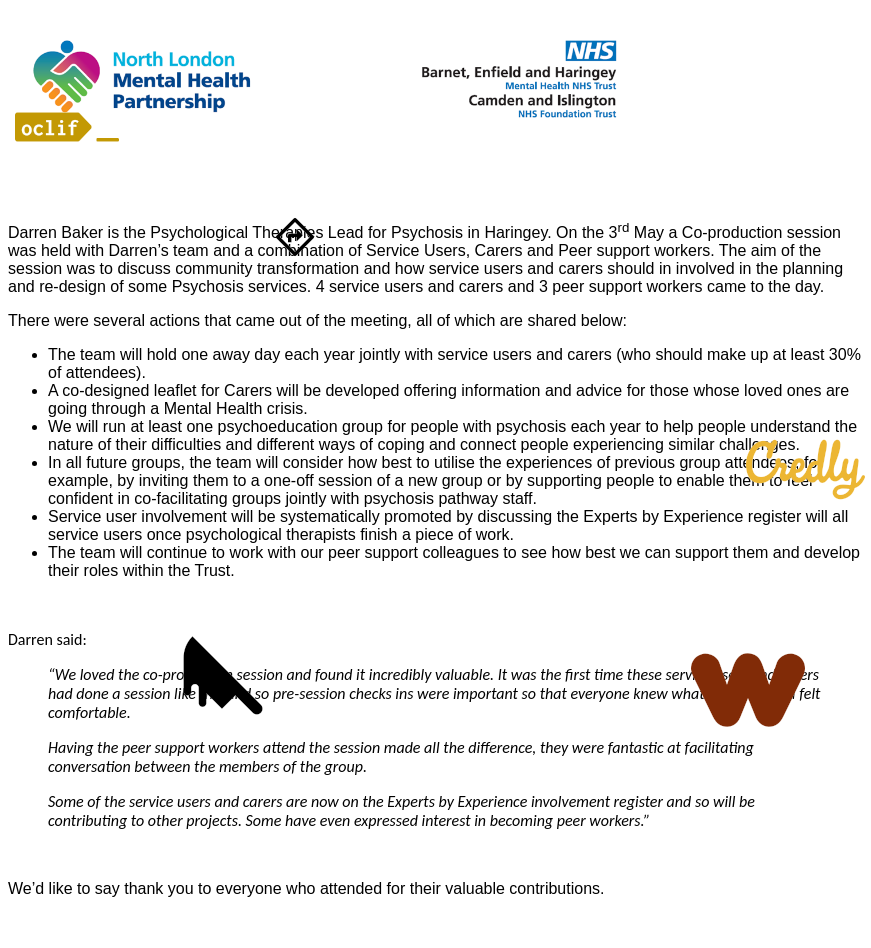 This screenshot has width=871, height=948. I want to click on oclif command-line framework logo, so click(67, 127).